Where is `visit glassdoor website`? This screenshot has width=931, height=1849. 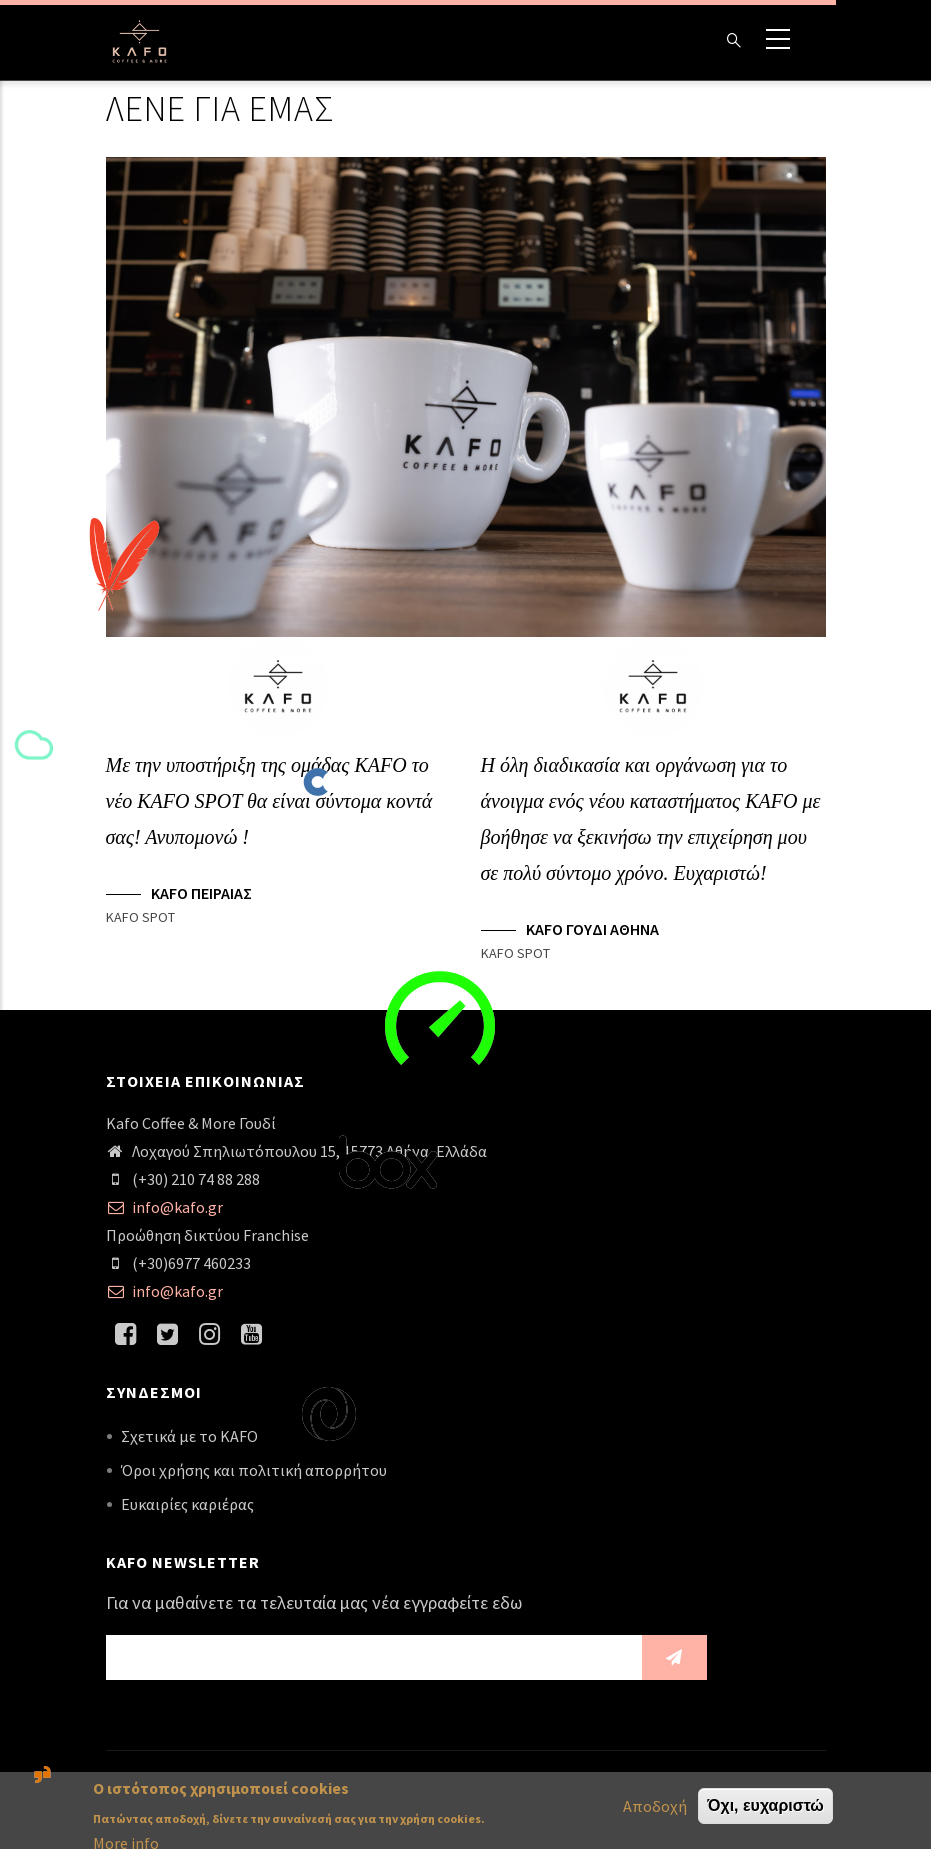 visit glassdoor website is located at coordinates (42, 1774).